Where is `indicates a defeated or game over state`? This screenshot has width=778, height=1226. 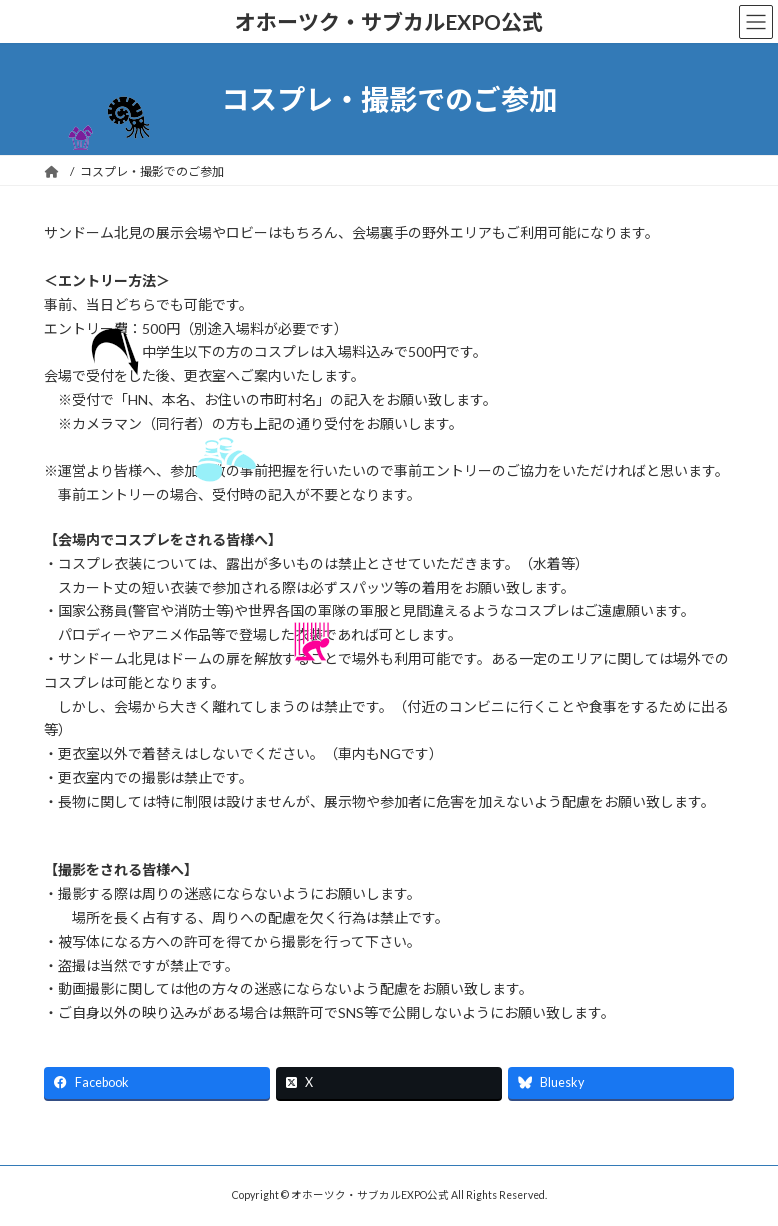 indicates a defeated or game over state is located at coordinates (311, 641).